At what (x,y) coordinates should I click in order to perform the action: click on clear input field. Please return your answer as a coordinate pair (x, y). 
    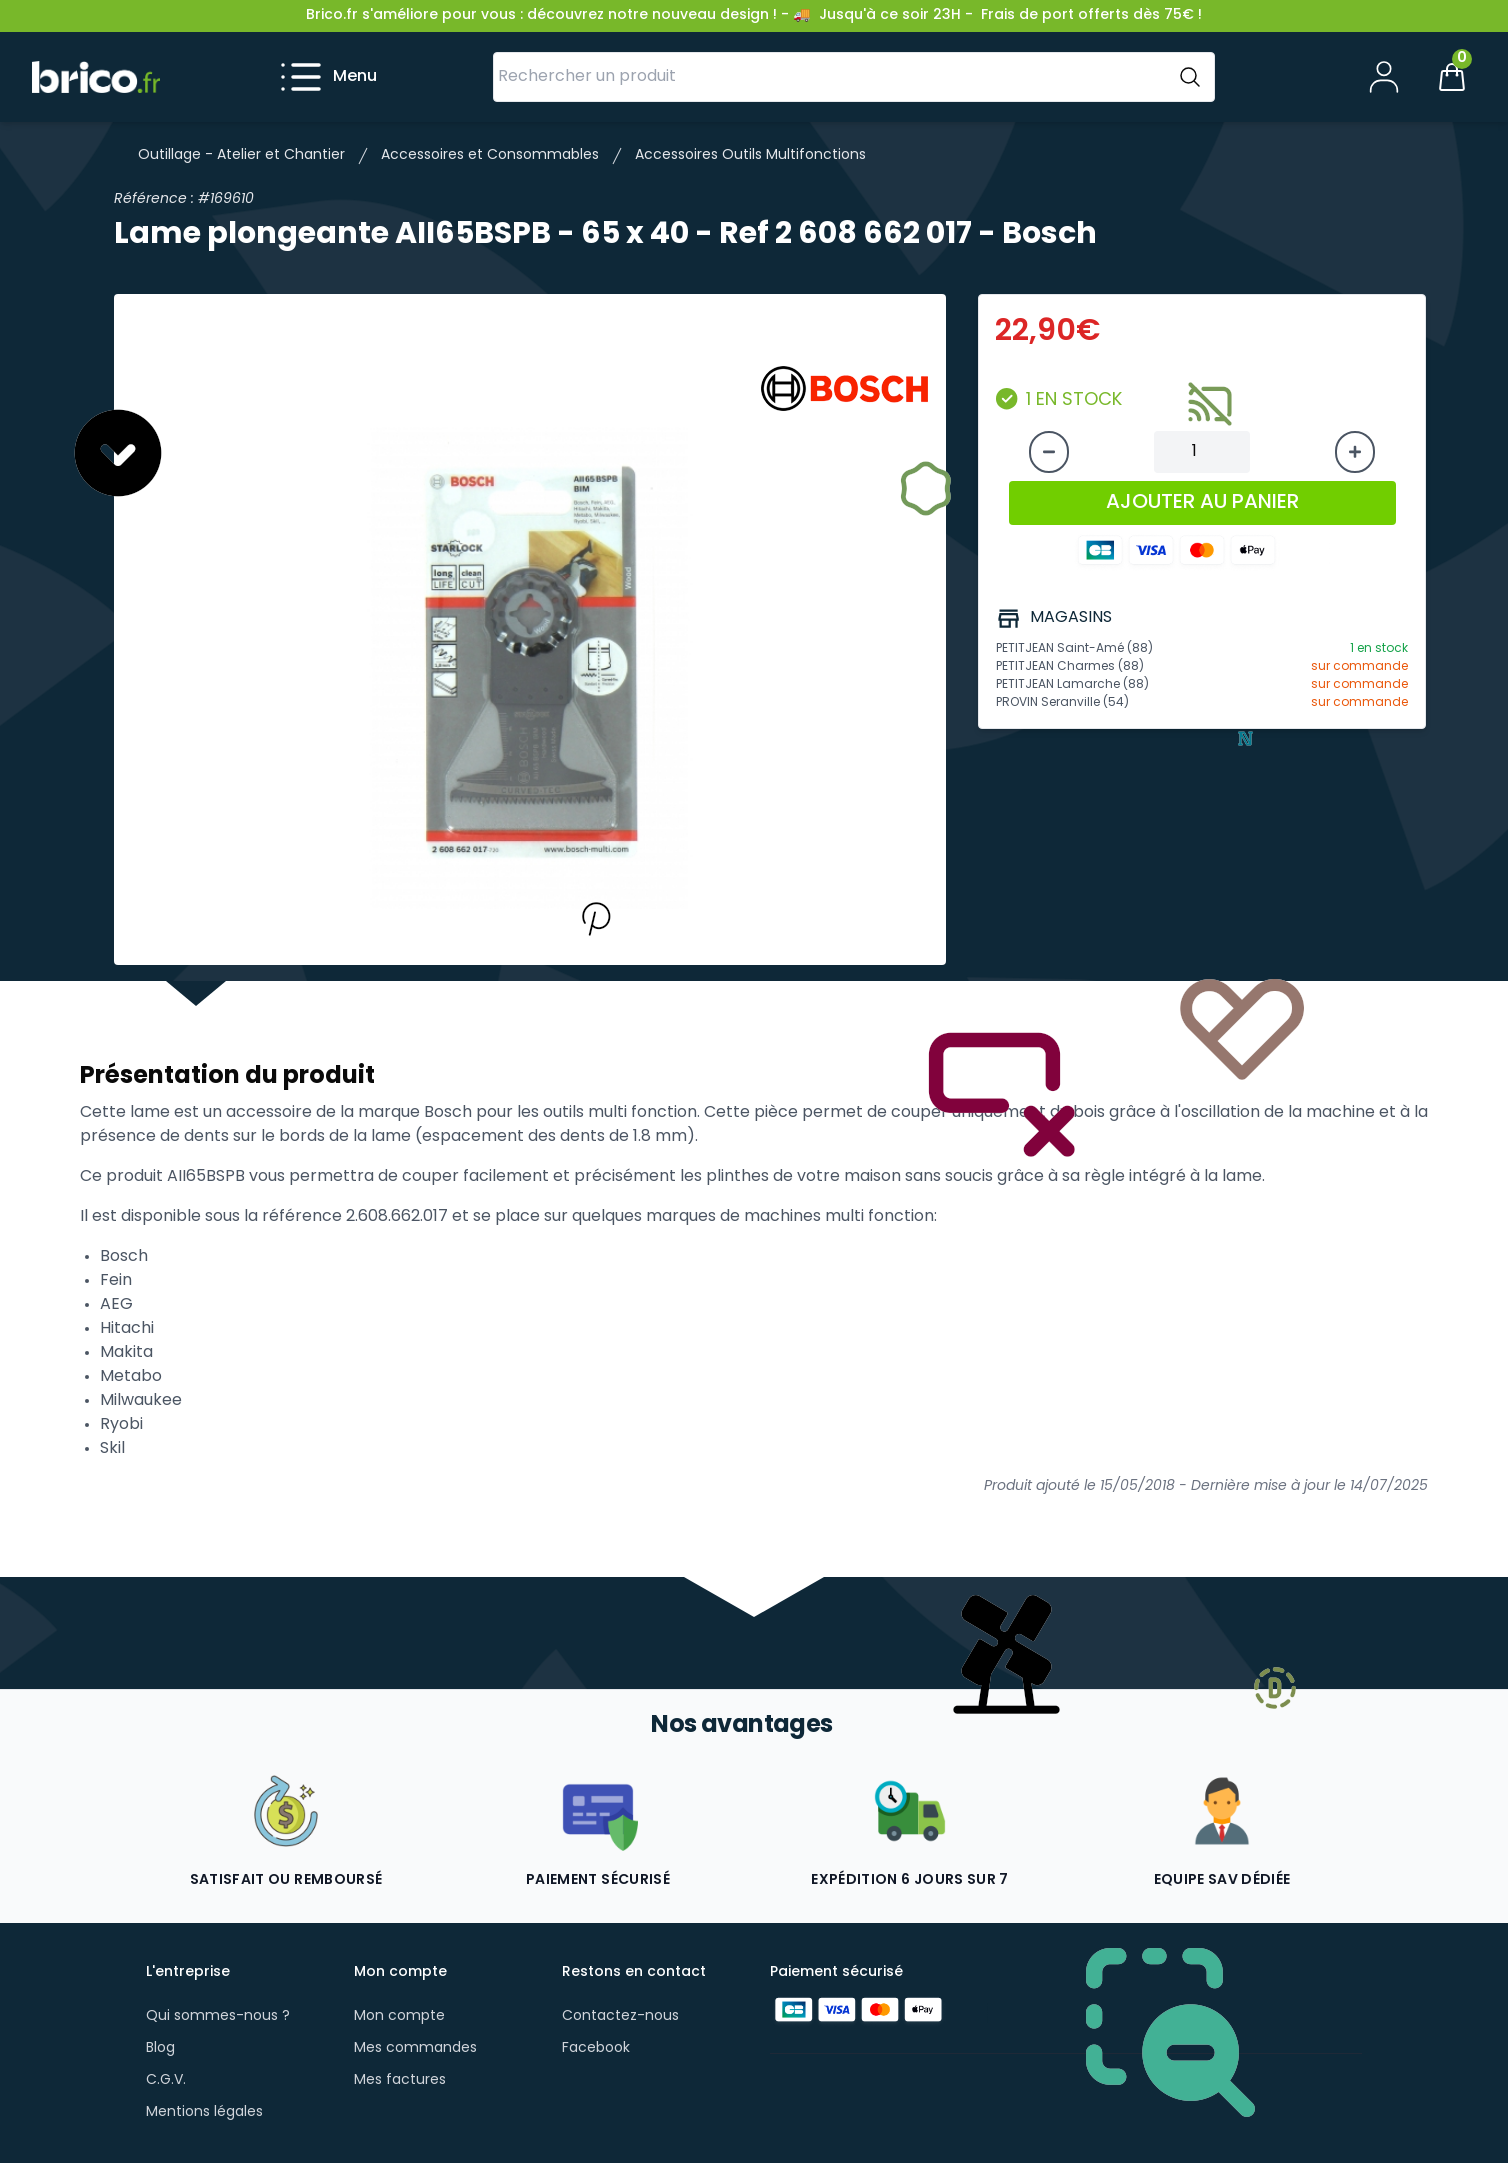
    Looking at the image, I should click on (994, 1076).